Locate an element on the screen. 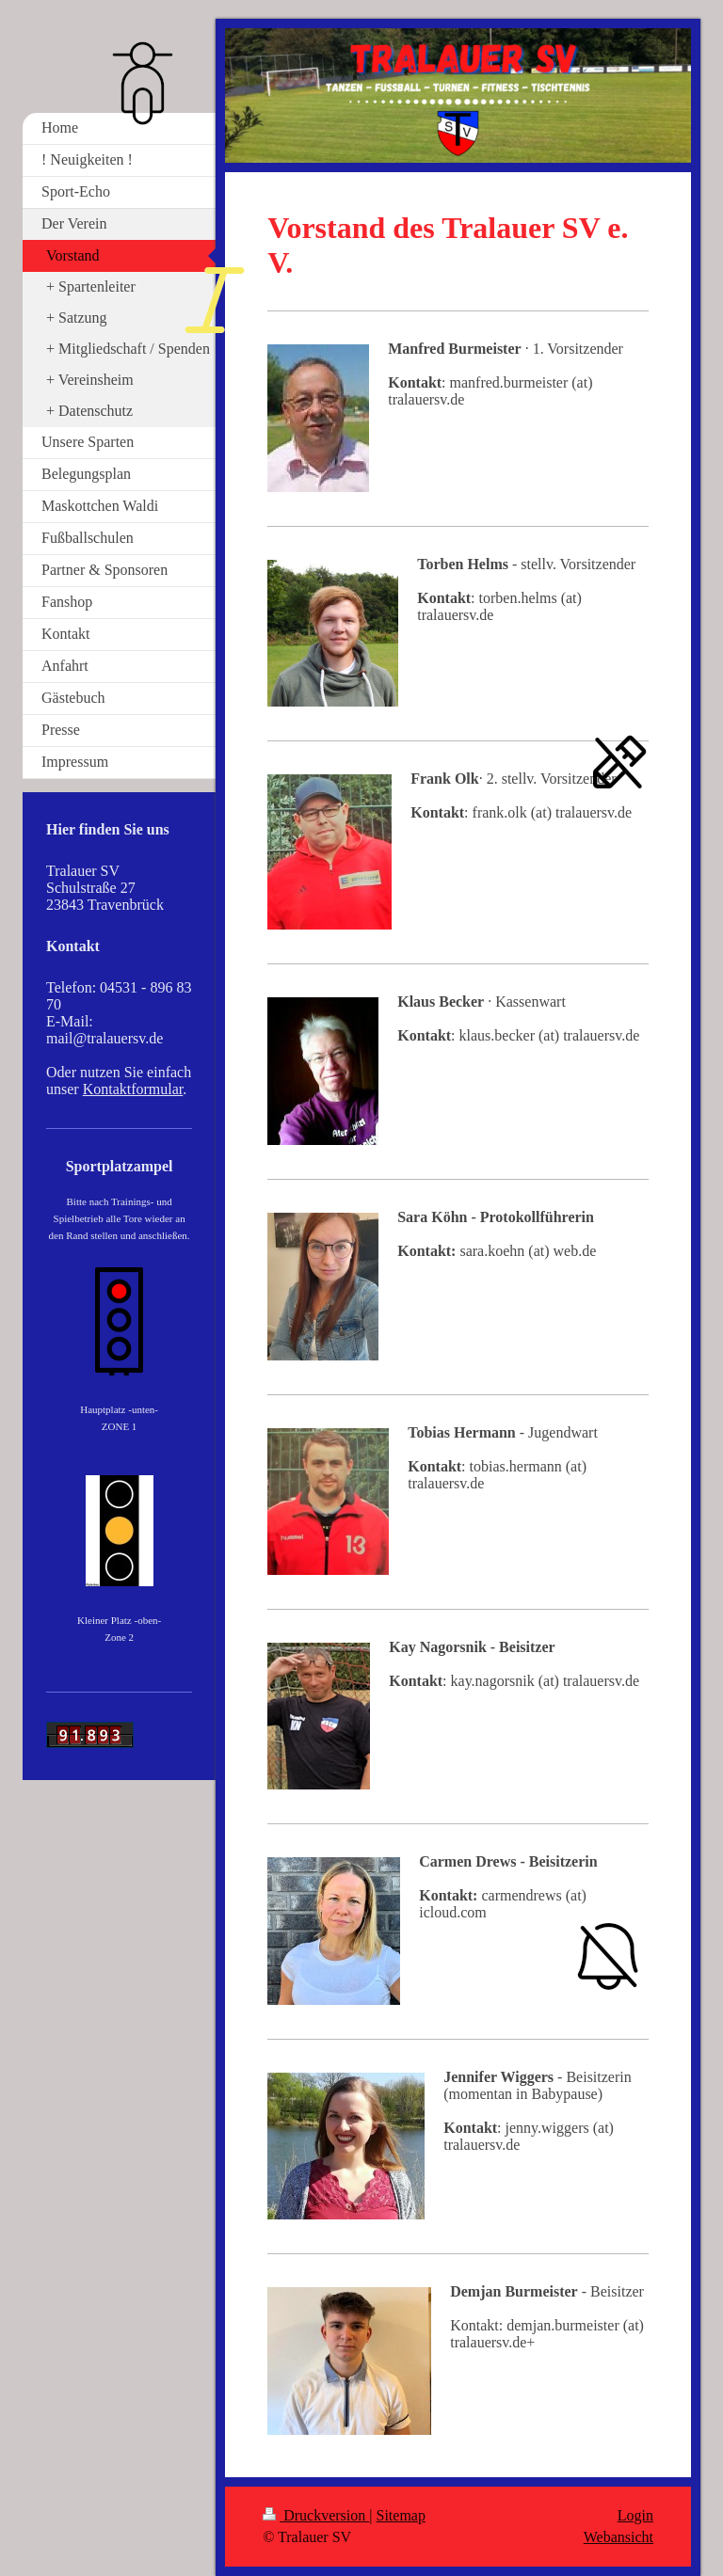 The width and height of the screenshot is (723, 2576). apply italic formatting to selected text is located at coordinates (215, 300).